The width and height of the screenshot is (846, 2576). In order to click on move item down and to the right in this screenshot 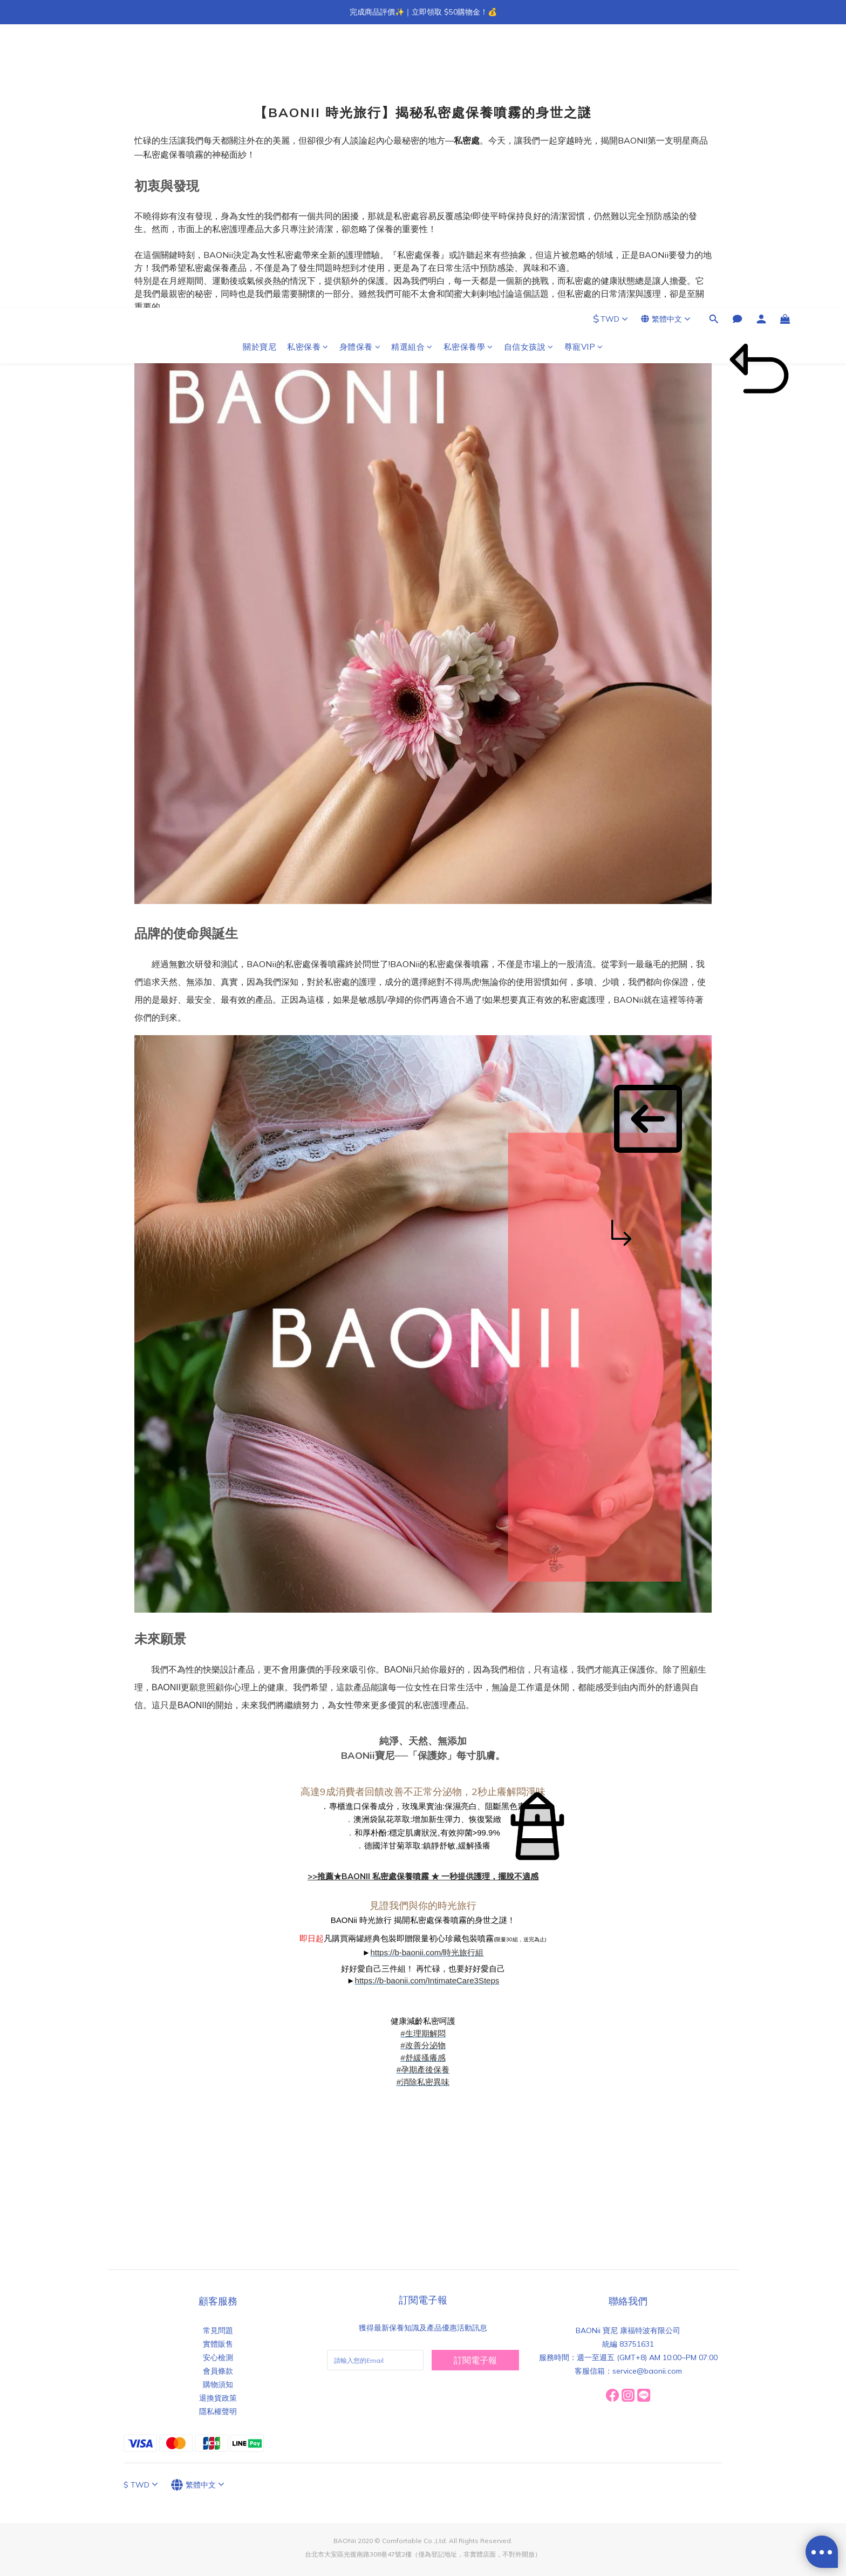, I will do `click(619, 1233)`.